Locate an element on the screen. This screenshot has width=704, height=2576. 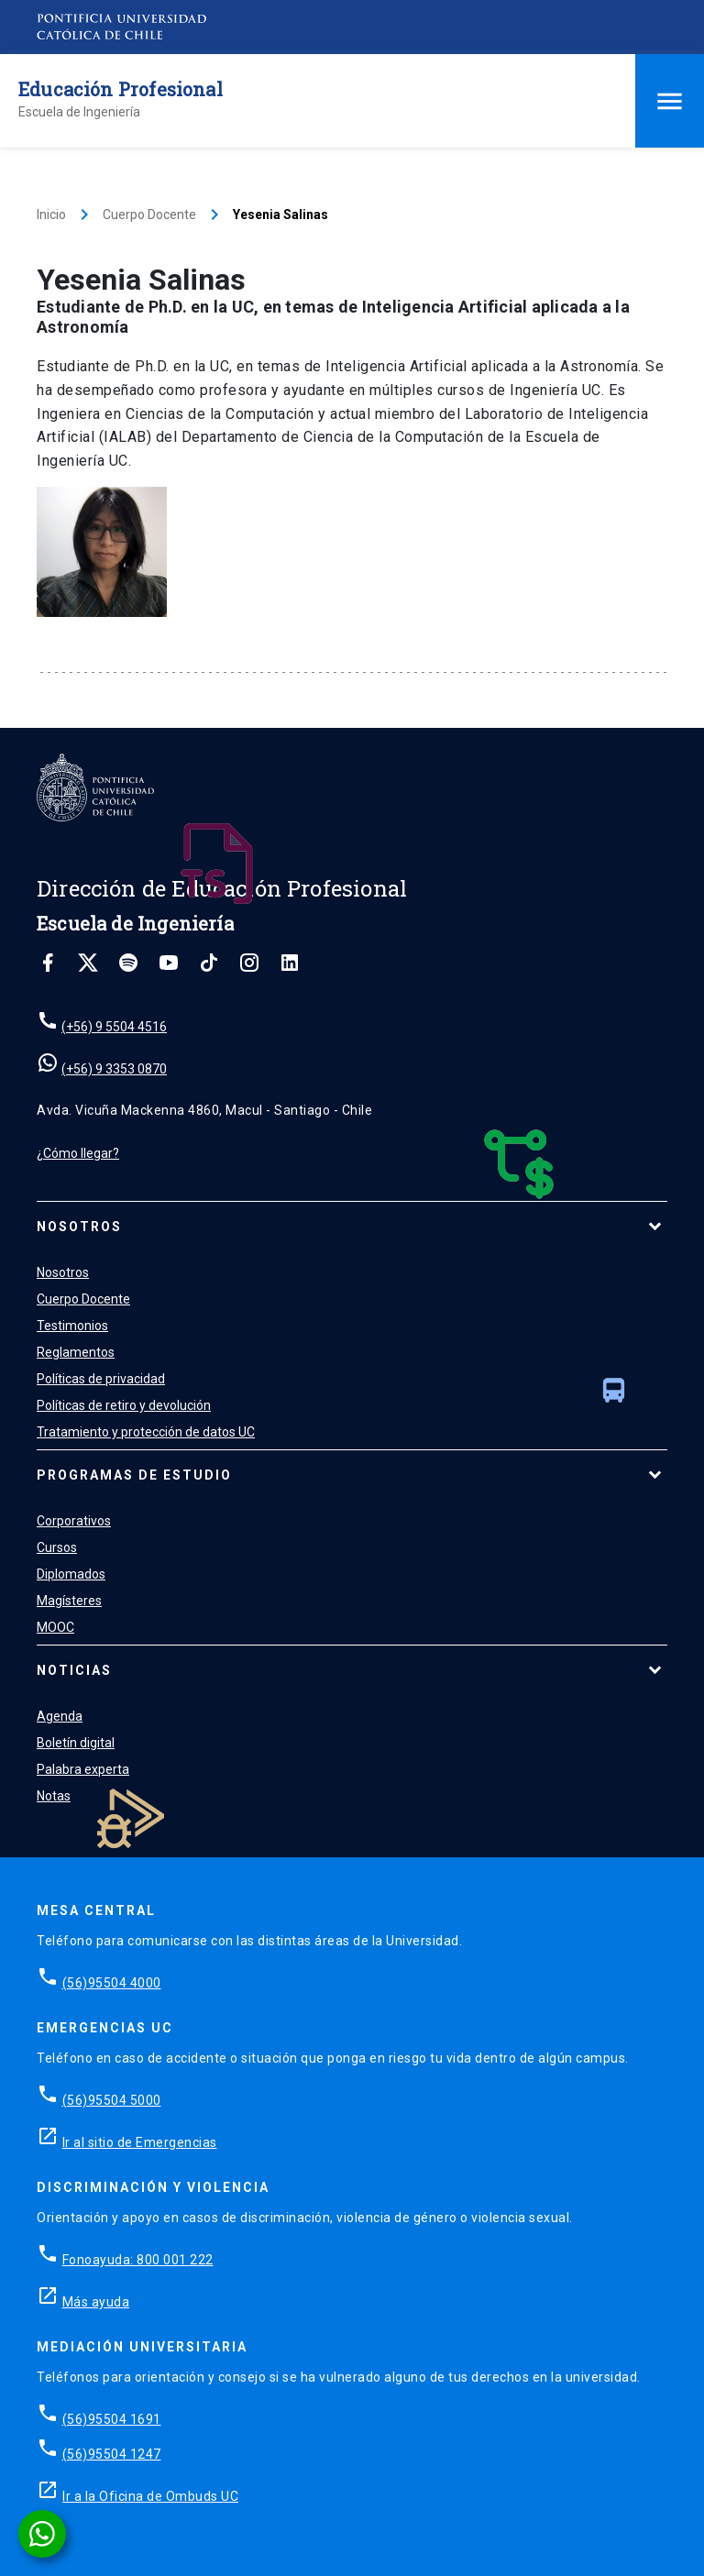
run debugger on all files or projects is located at coordinates (131, 1814).